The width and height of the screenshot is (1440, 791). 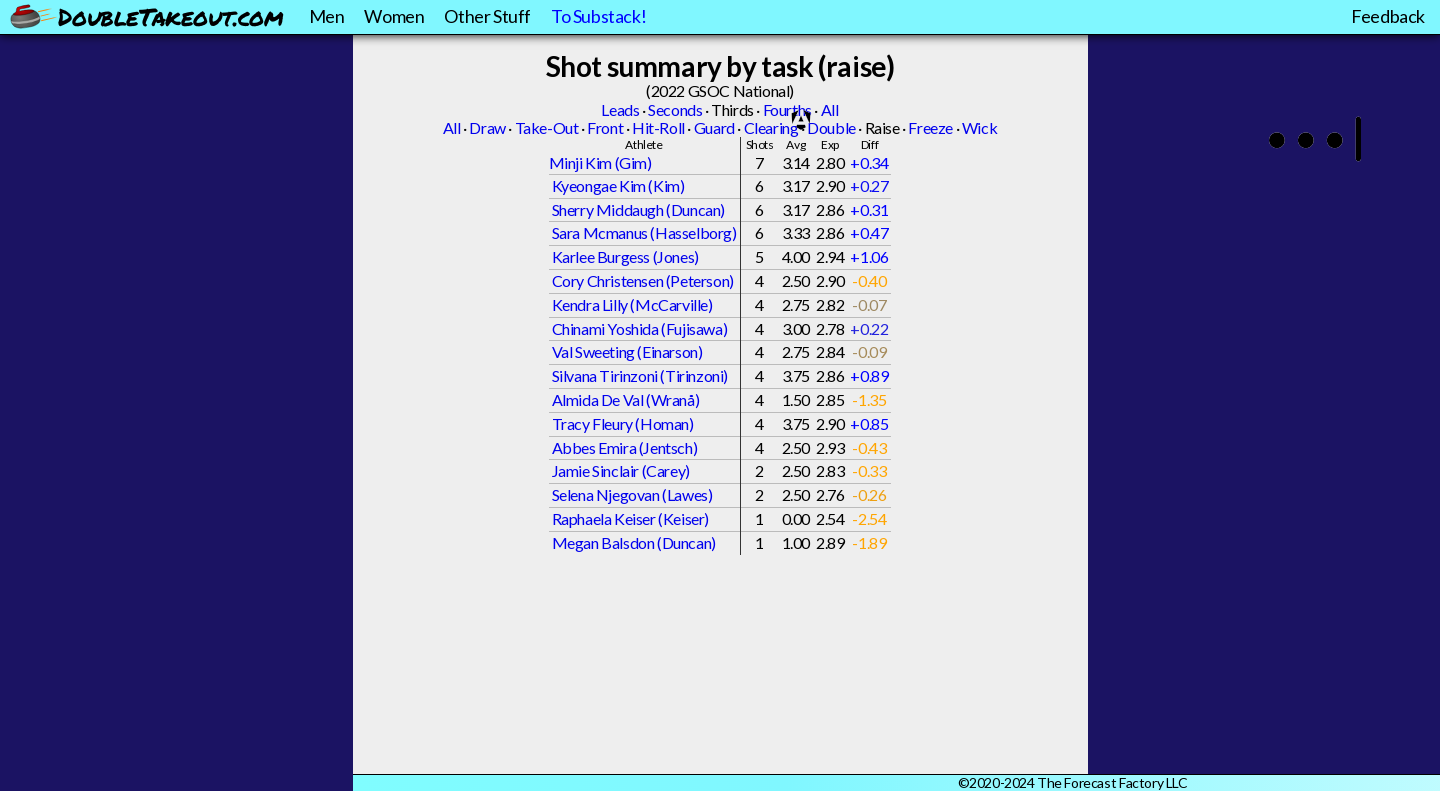 I want to click on indicates an Angular framework application, so click(x=801, y=120).